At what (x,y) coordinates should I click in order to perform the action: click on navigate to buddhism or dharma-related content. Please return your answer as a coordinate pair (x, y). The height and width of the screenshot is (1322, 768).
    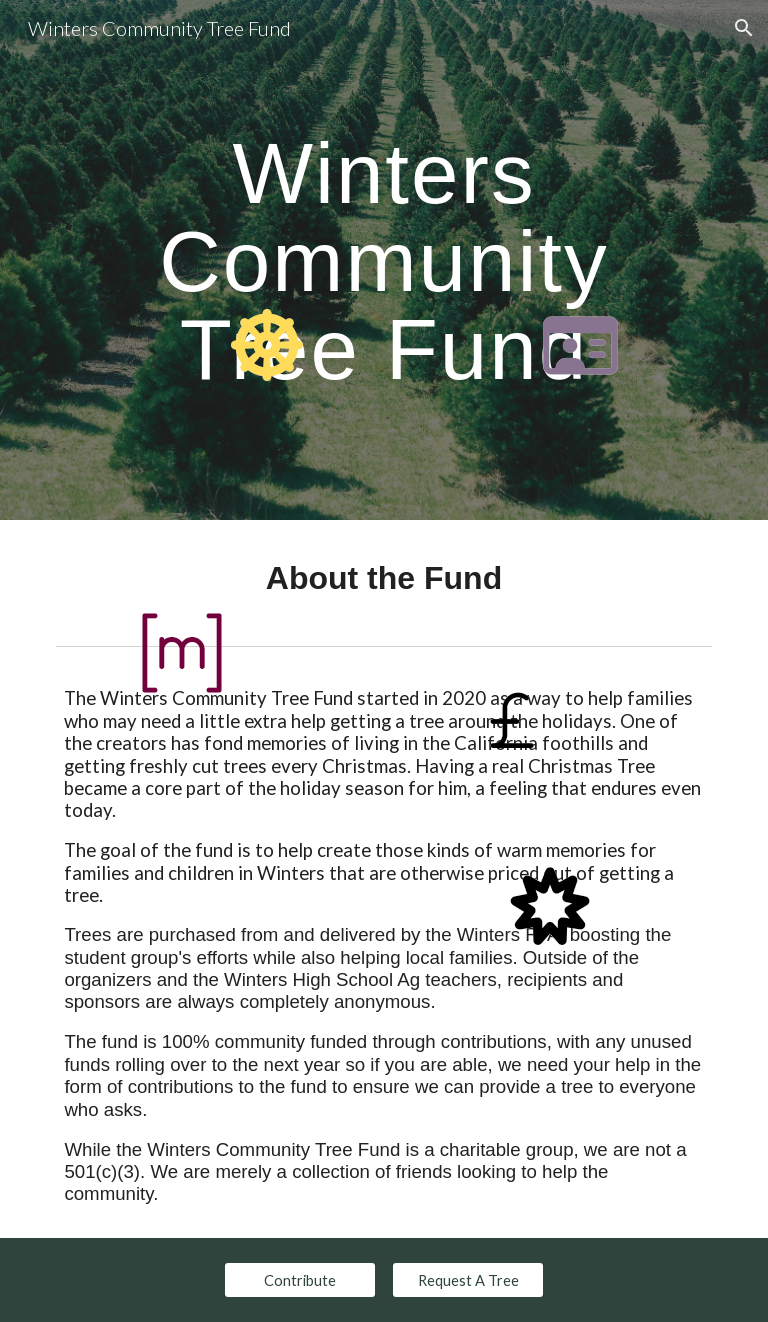
    Looking at the image, I should click on (267, 345).